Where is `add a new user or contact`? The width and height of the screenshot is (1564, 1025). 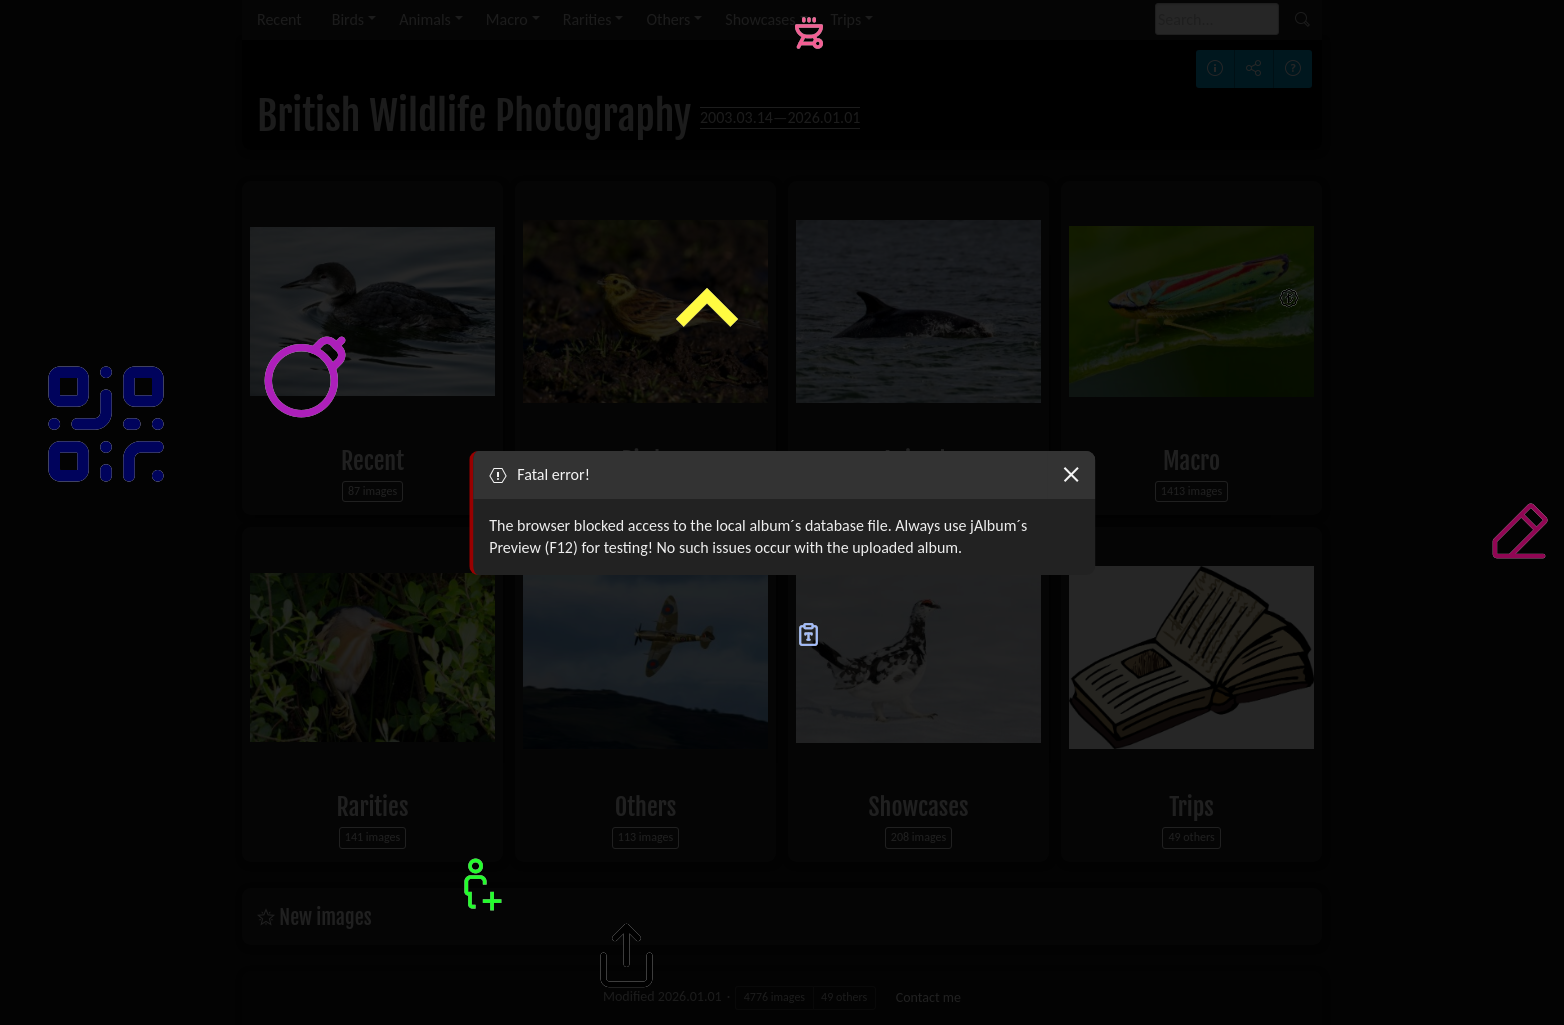
add a new user or contact is located at coordinates (475, 884).